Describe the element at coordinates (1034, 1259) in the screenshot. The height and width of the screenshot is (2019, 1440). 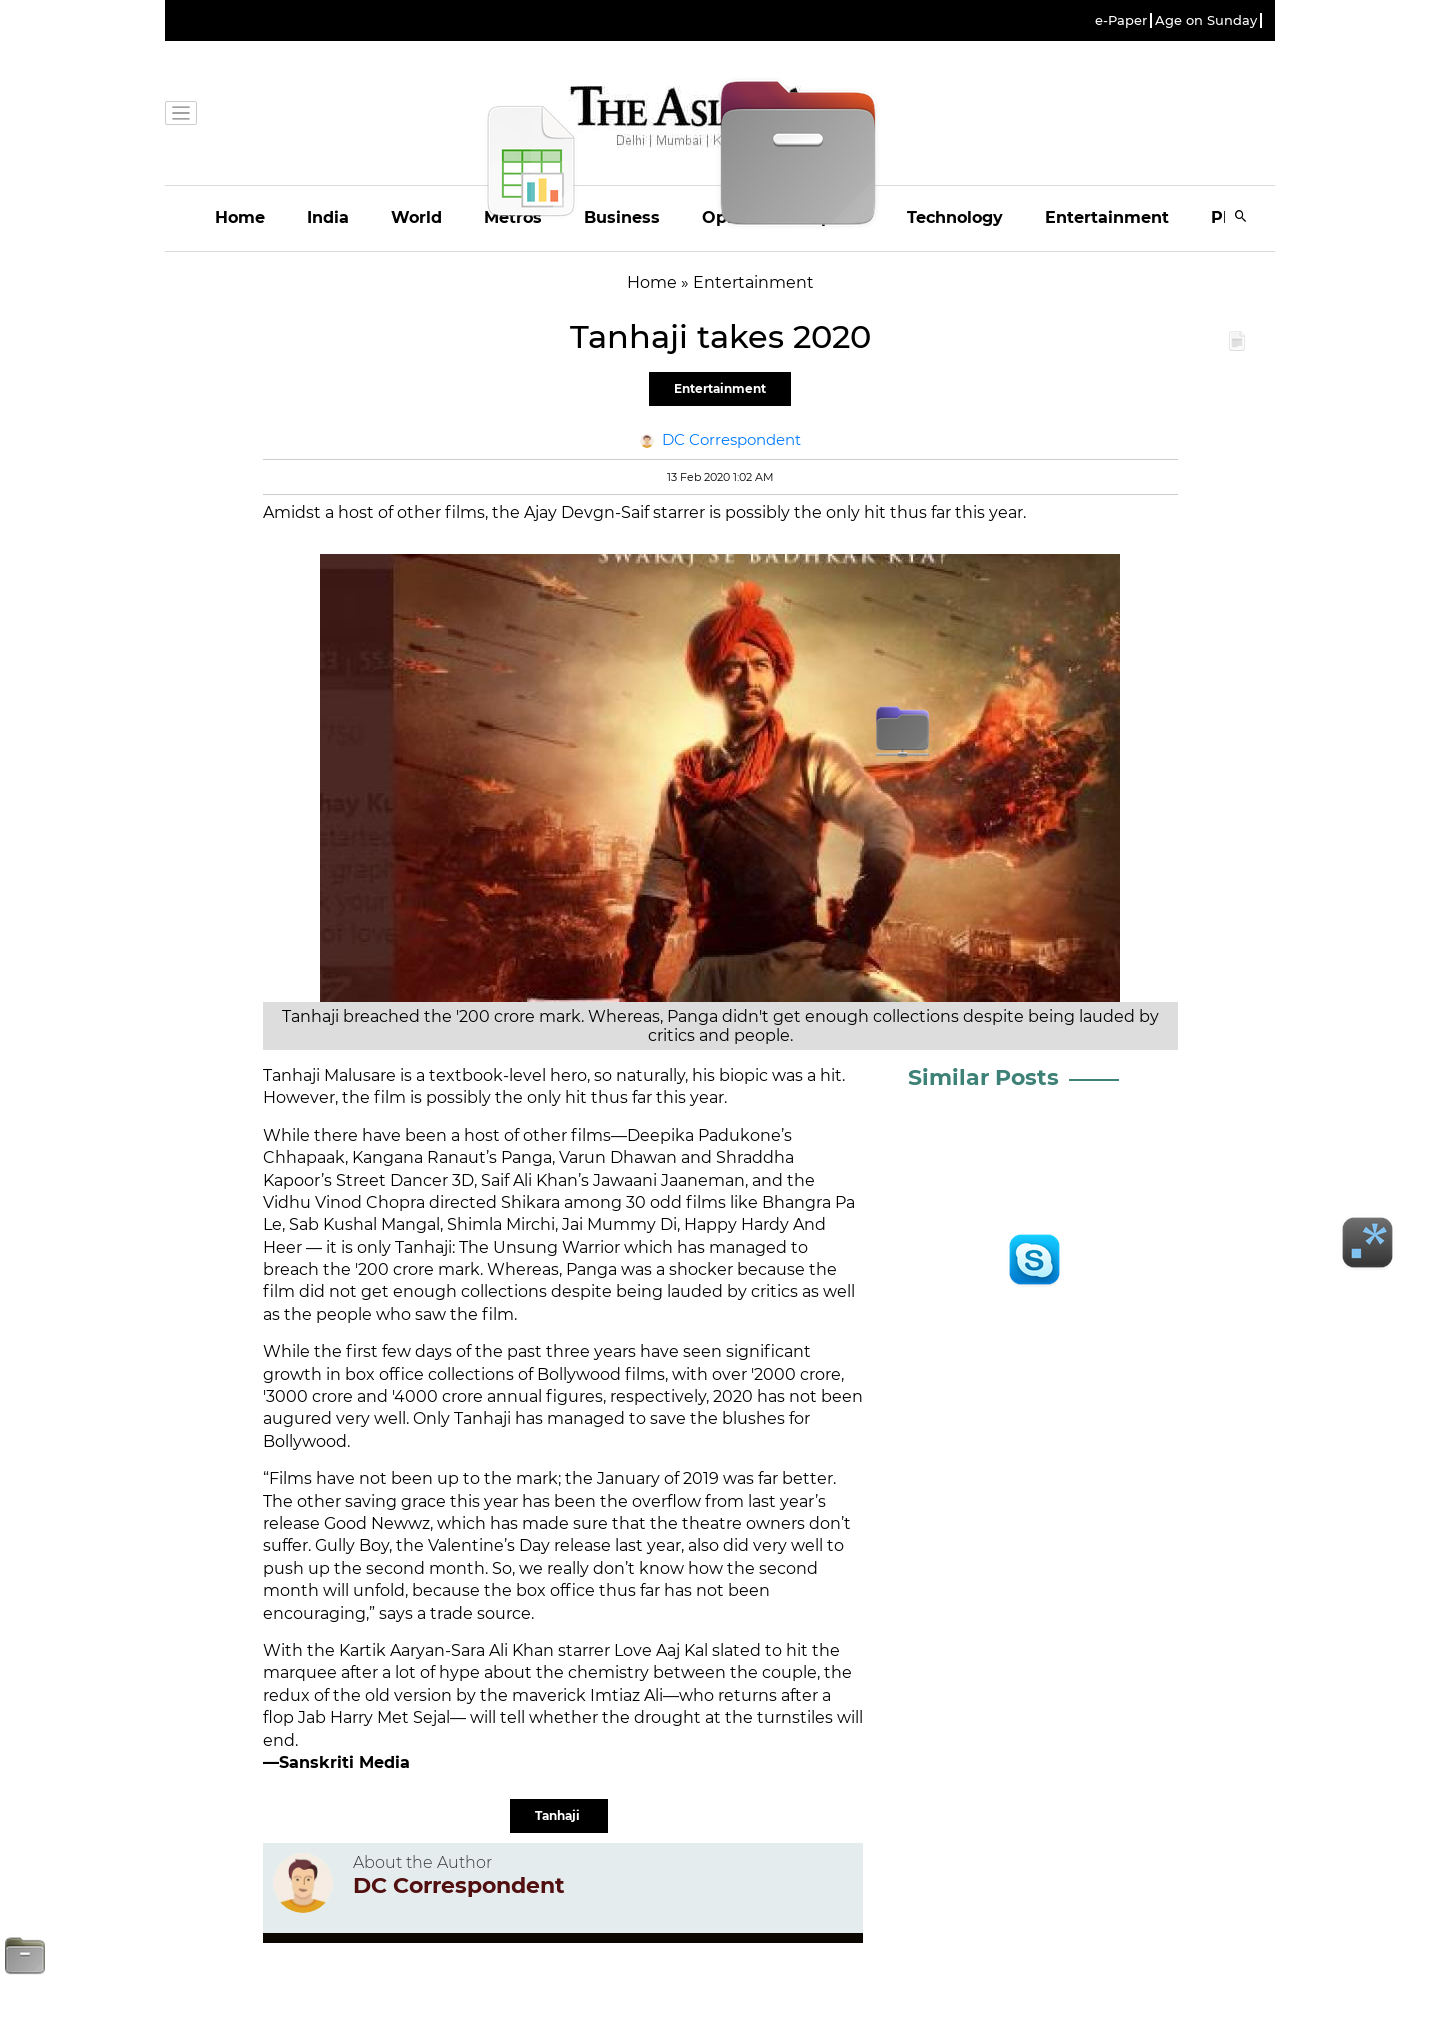
I see `open Skype app` at that location.